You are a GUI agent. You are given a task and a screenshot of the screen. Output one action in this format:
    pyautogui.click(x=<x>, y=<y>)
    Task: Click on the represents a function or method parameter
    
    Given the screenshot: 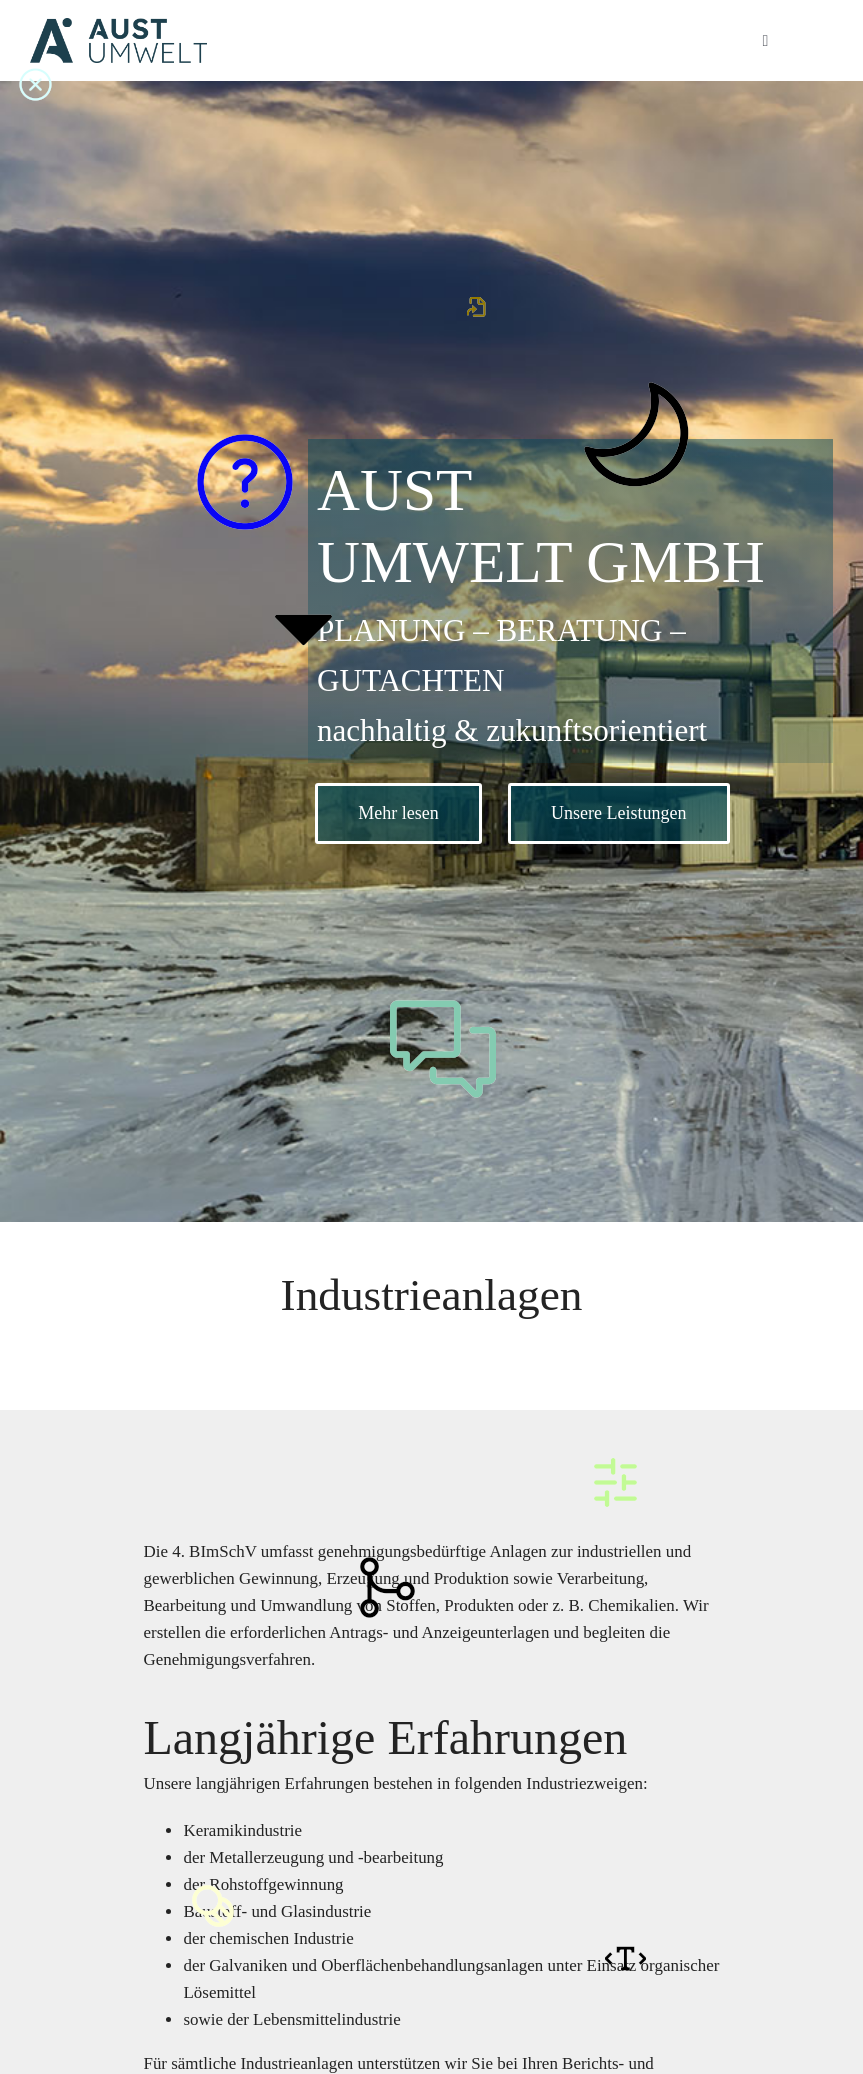 What is the action you would take?
    pyautogui.click(x=625, y=1958)
    